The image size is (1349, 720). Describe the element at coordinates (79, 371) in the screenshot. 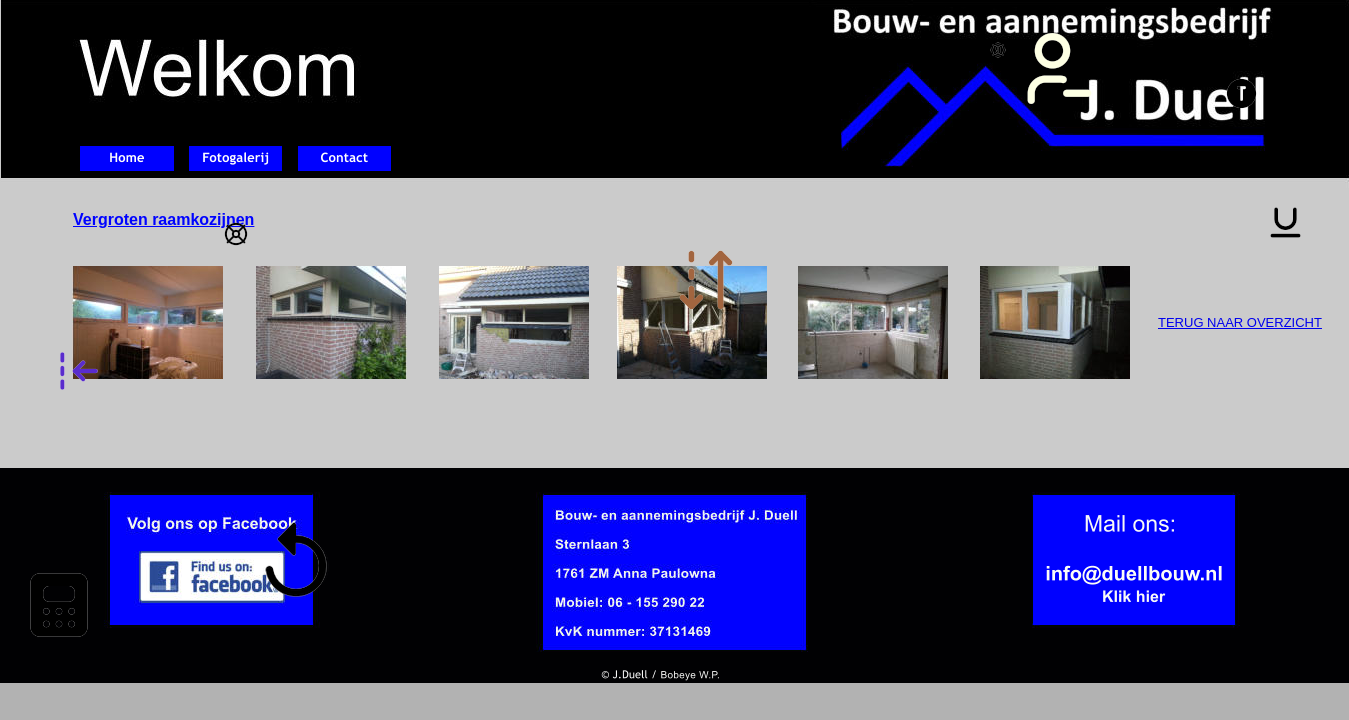

I see `collapse panel to the left` at that location.